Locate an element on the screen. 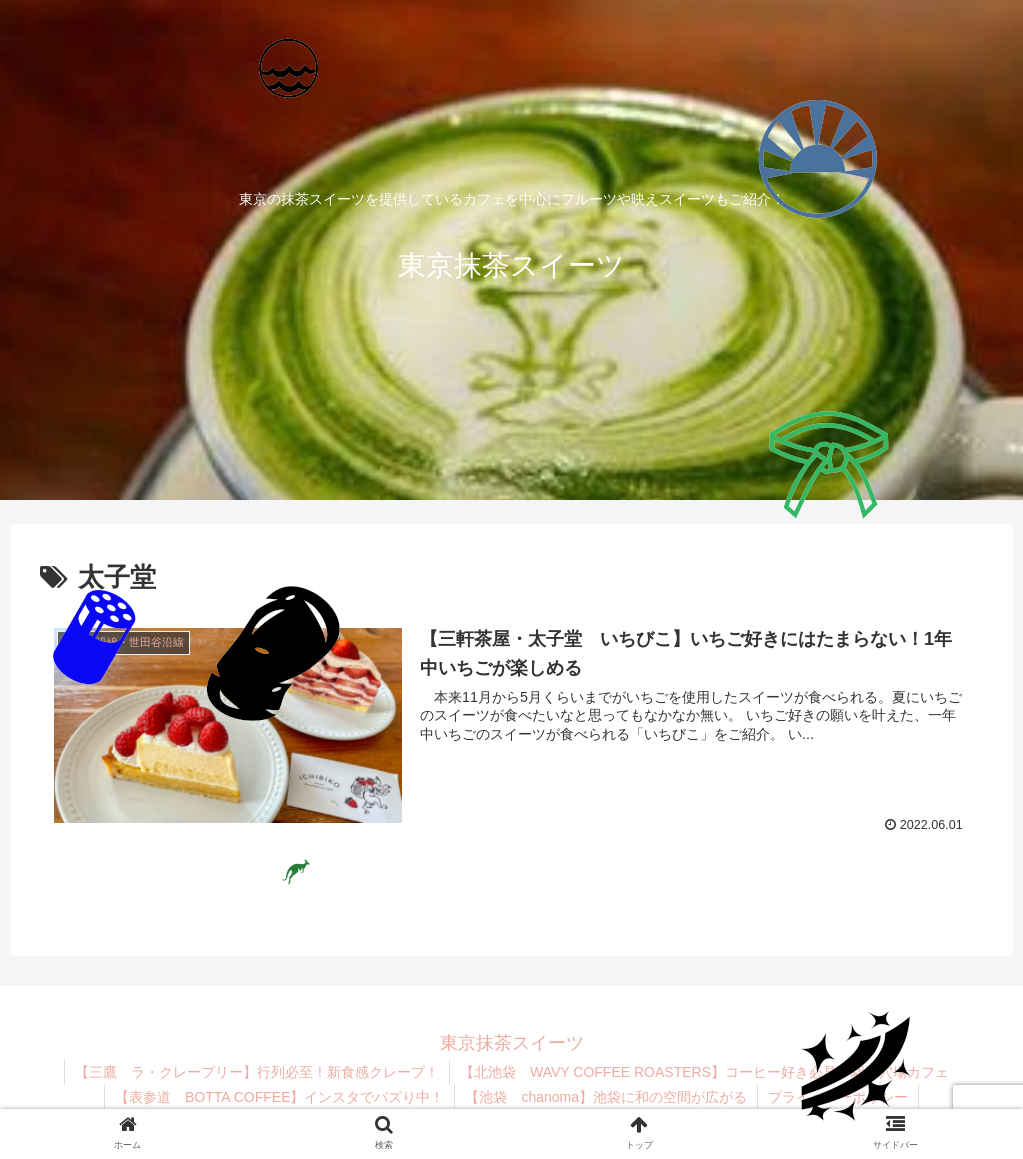  equip or select a magical sword weapon is located at coordinates (855, 1066).